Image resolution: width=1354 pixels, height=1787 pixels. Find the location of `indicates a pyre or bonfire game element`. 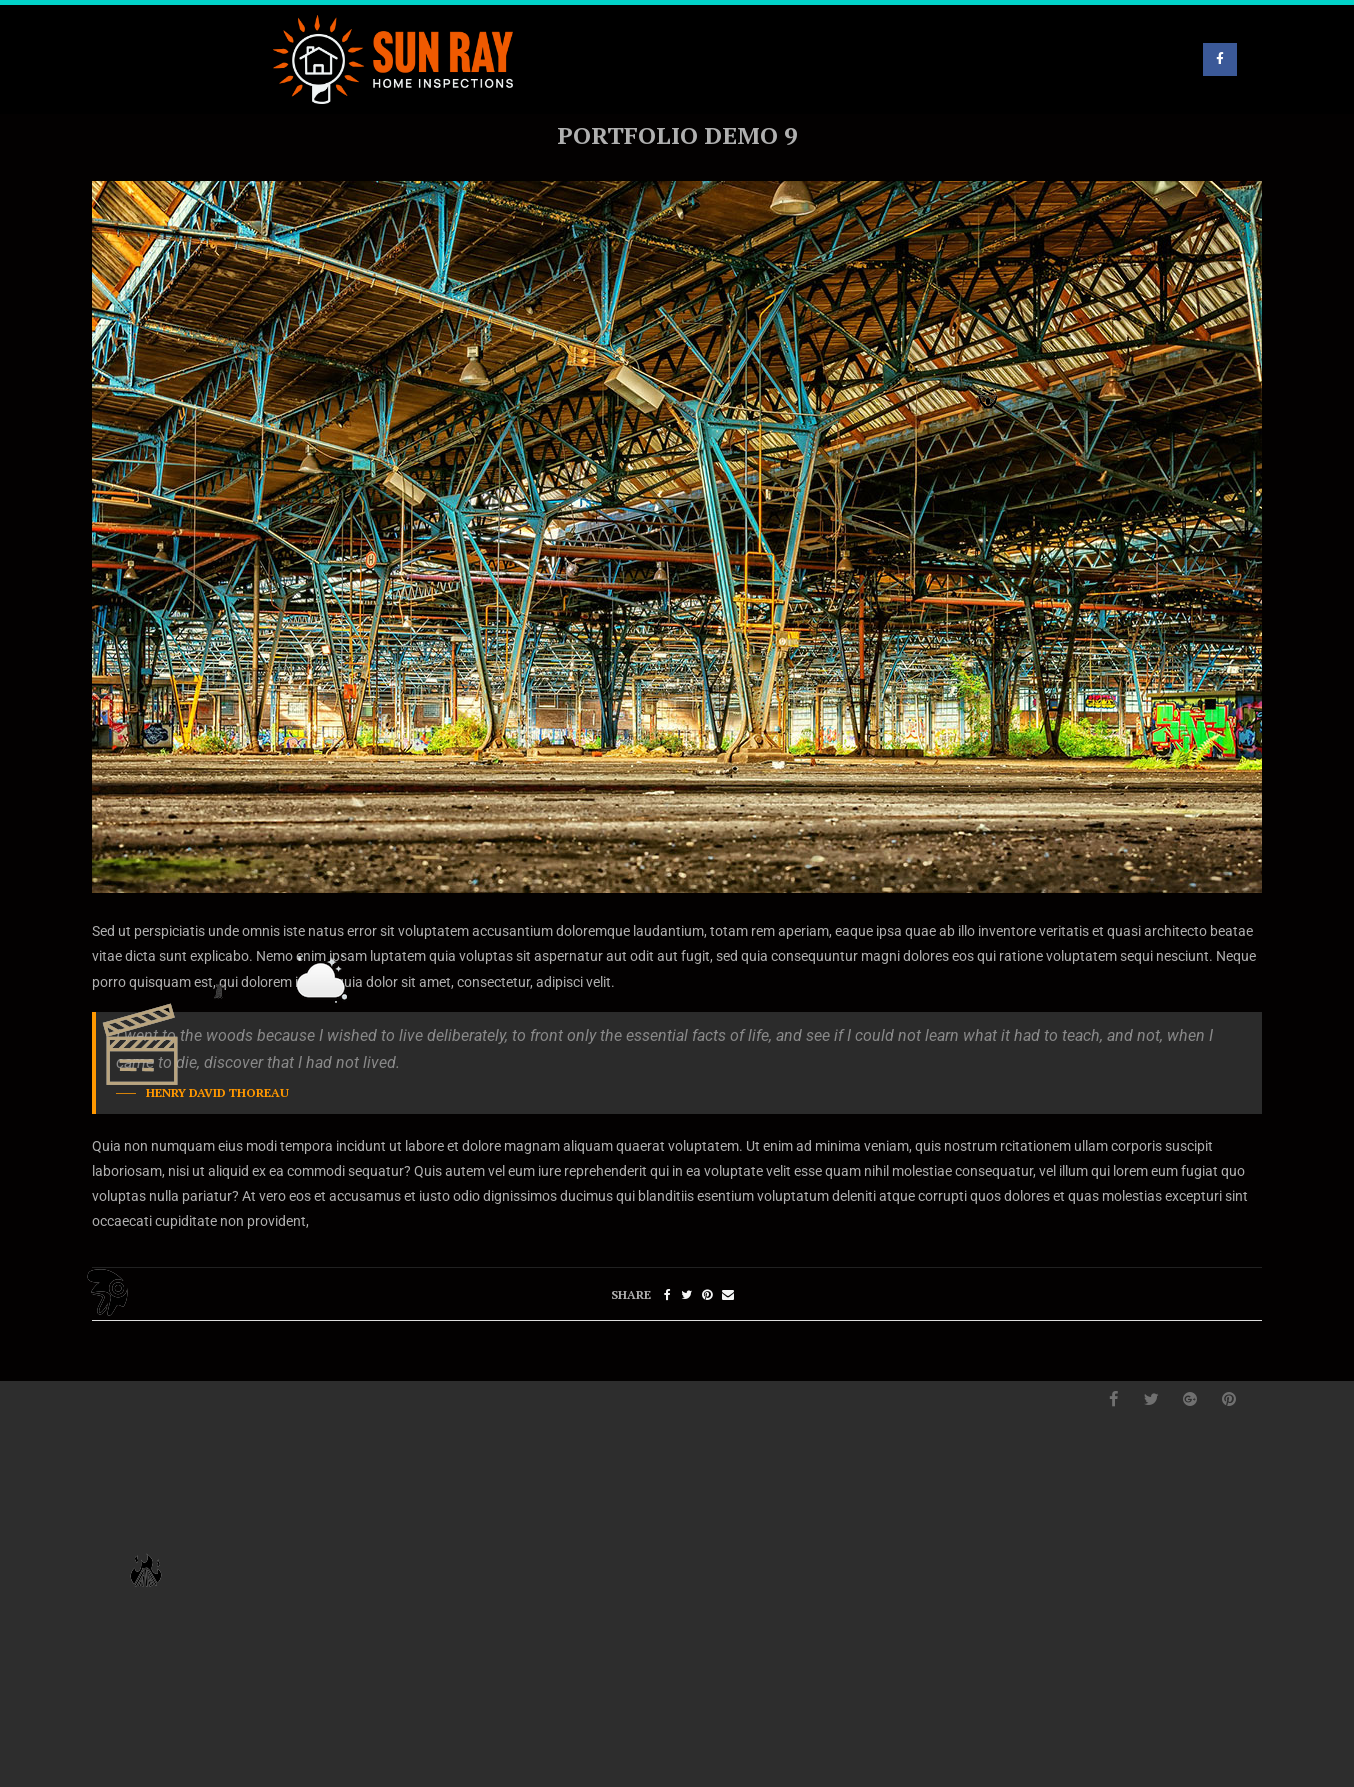

indicates a pyre or bonfire game element is located at coordinates (146, 1570).